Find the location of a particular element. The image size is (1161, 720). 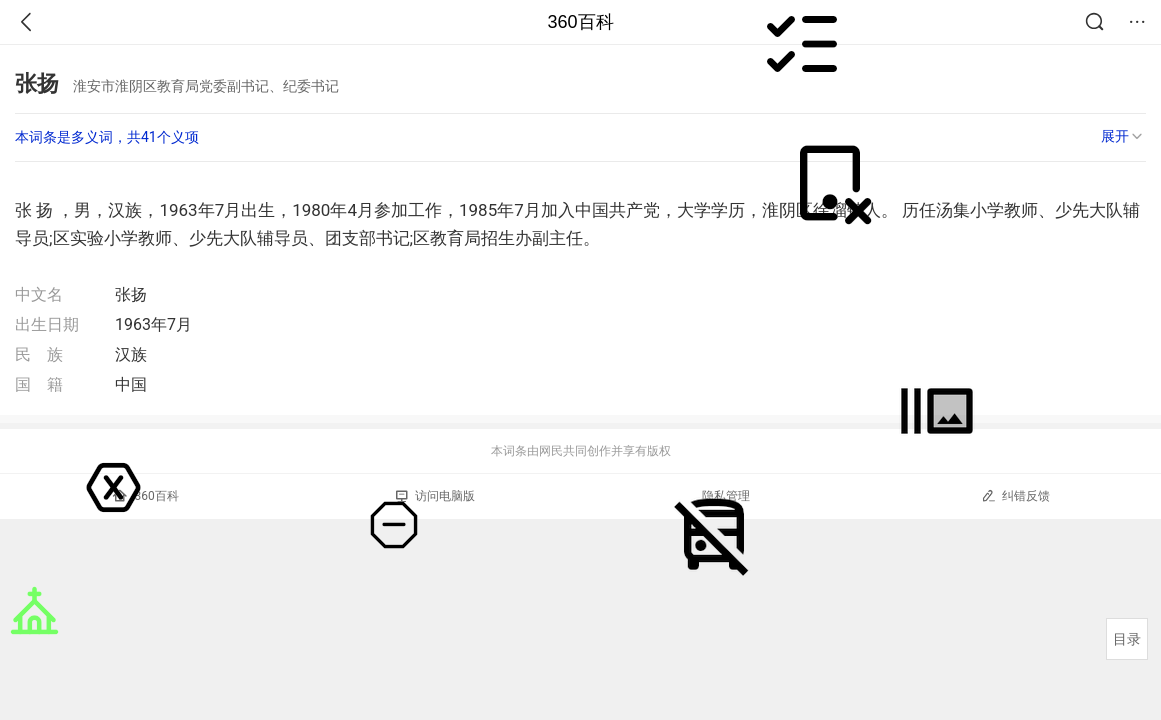

enable burst mode for rapid photo capture is located at coordinates (937, 411).